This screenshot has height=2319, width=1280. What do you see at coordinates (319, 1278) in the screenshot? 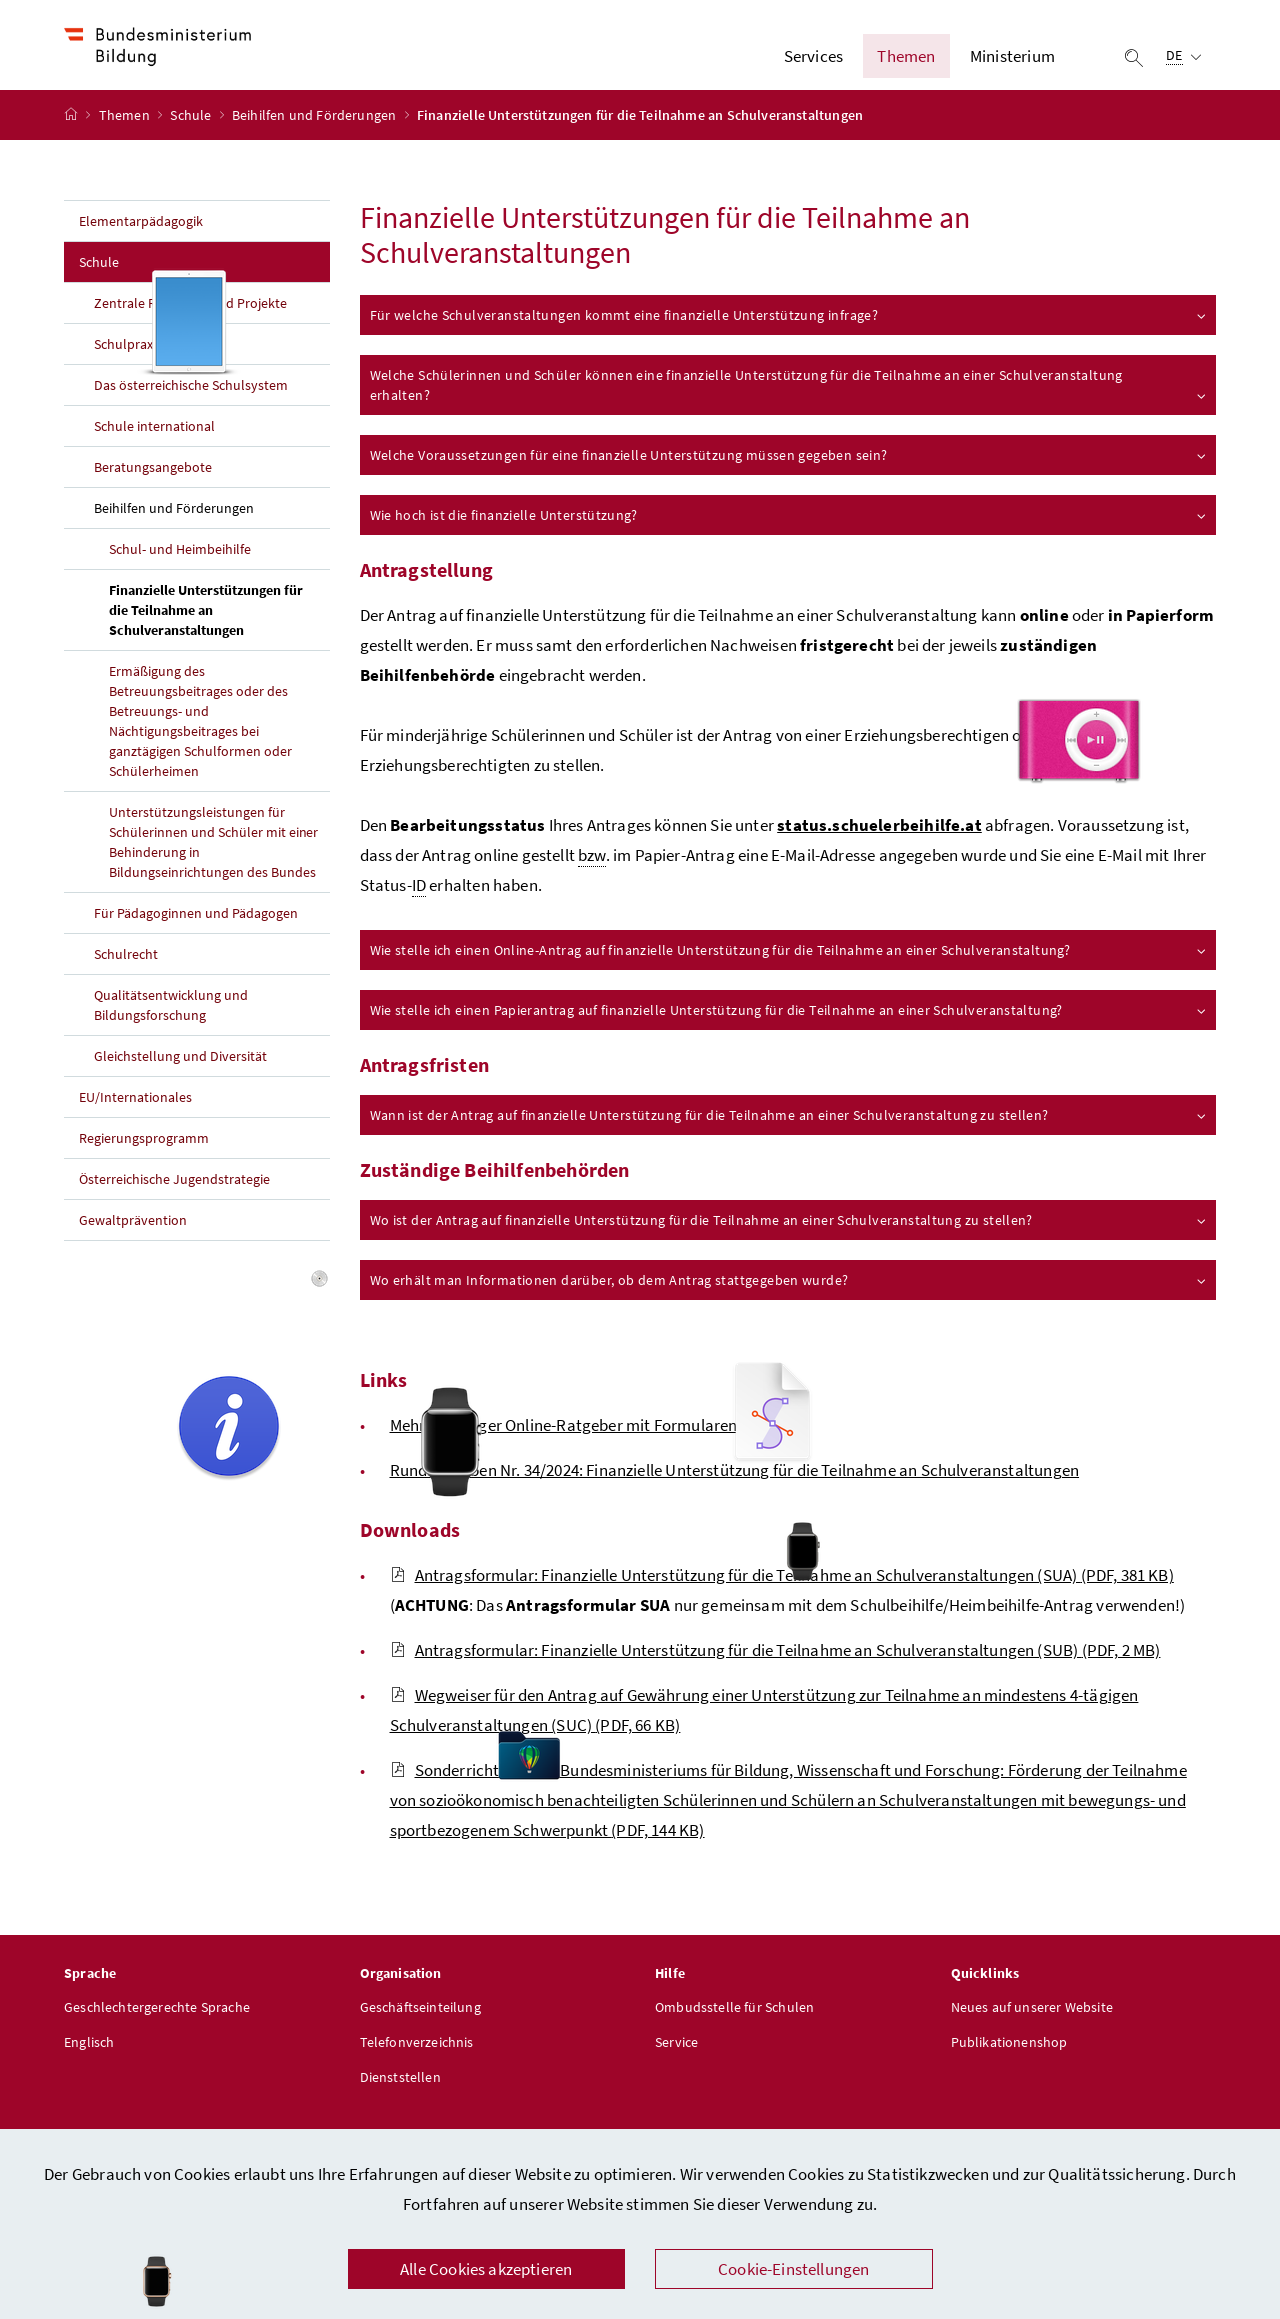
I see `access CD/DVD drive or disc reader` at bounding box center [319, 1278].